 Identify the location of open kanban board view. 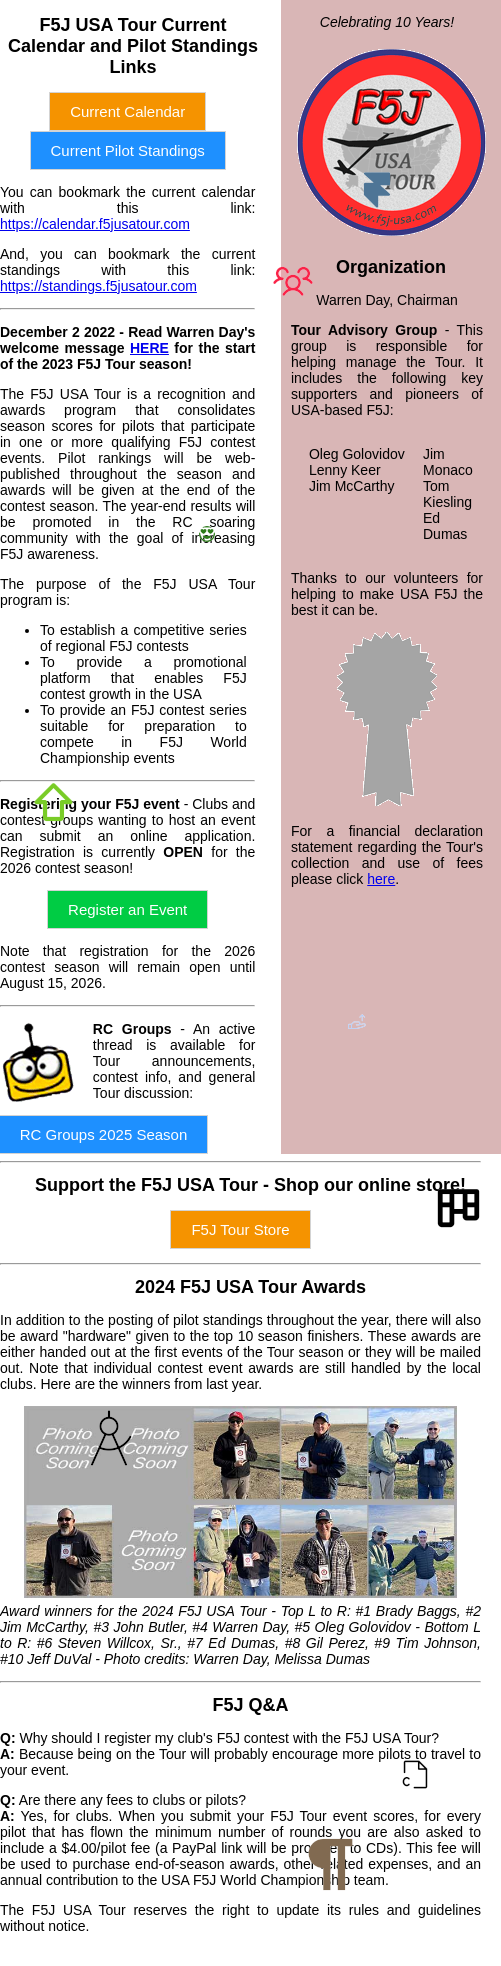
(458, 1206).